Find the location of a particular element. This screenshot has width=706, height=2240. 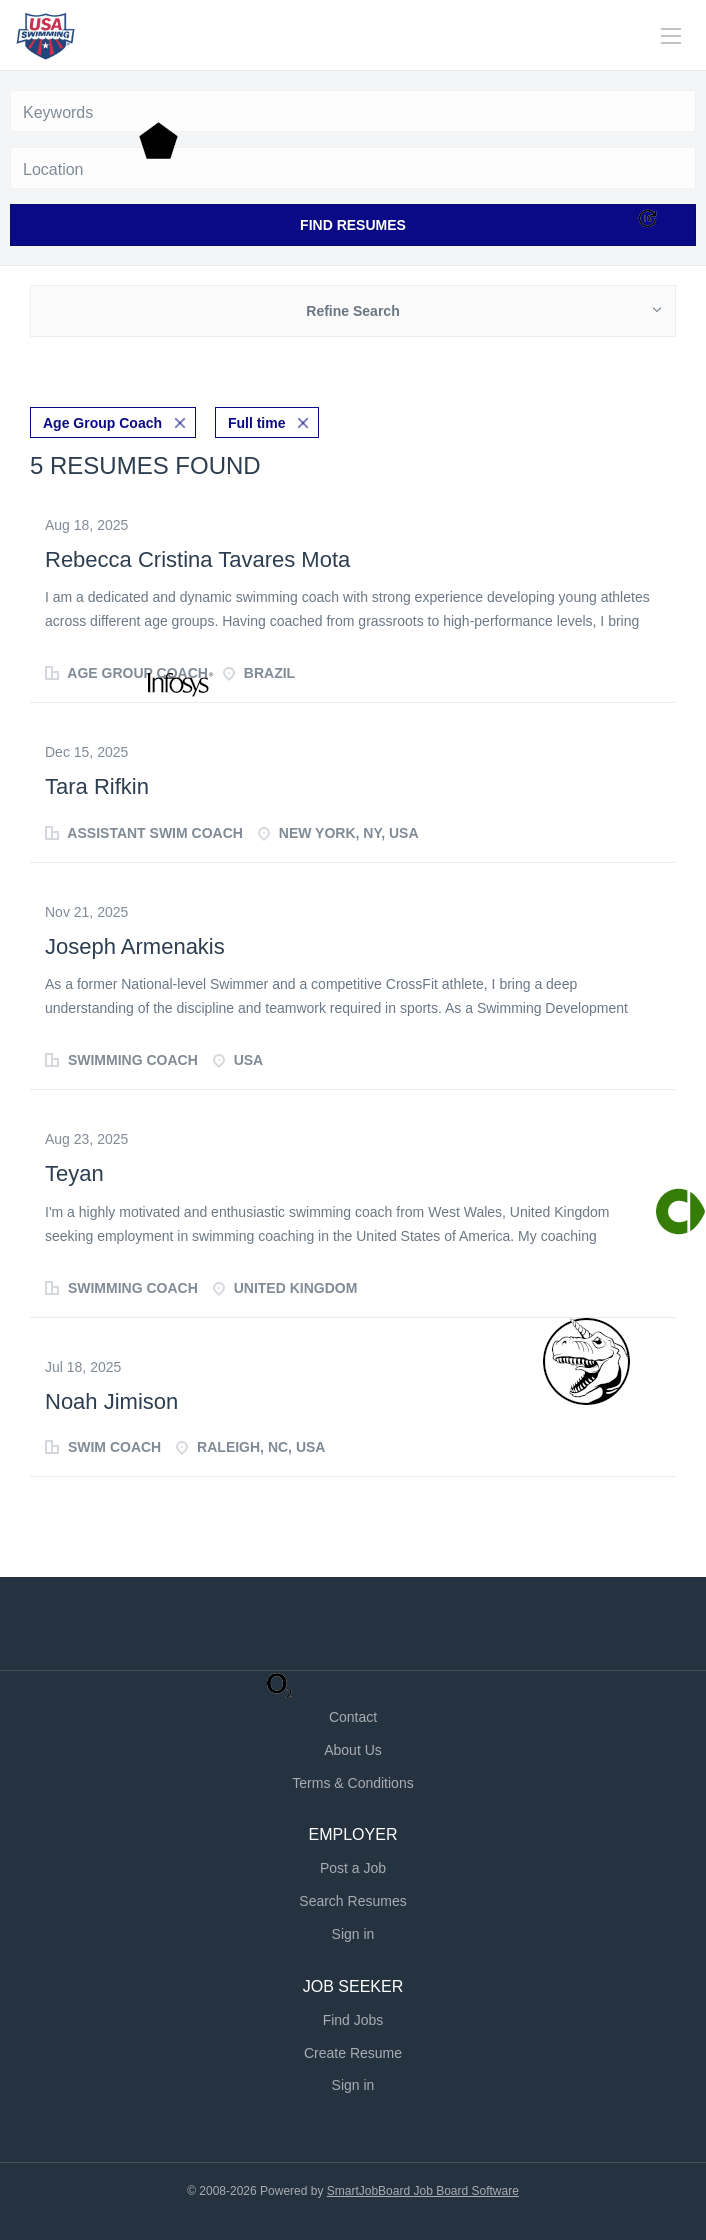

infosys company logo is located at coordinates (180, 684).